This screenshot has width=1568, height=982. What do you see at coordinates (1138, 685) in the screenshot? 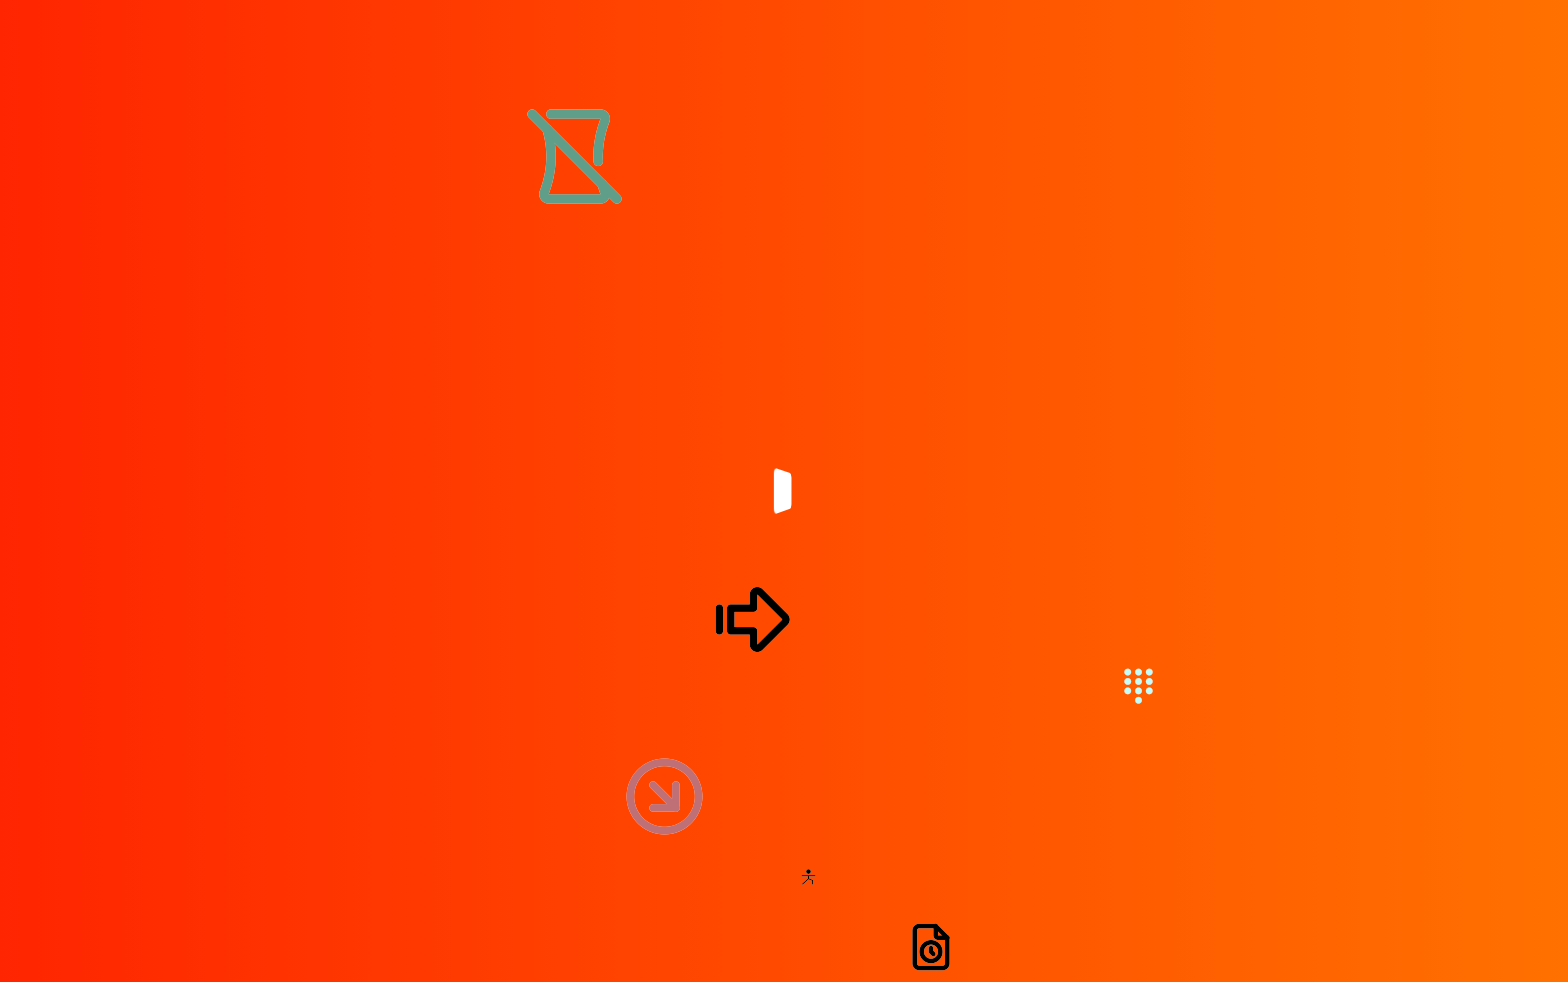
I see `open numeric keypad for input` at bounding box center [1138, 685].